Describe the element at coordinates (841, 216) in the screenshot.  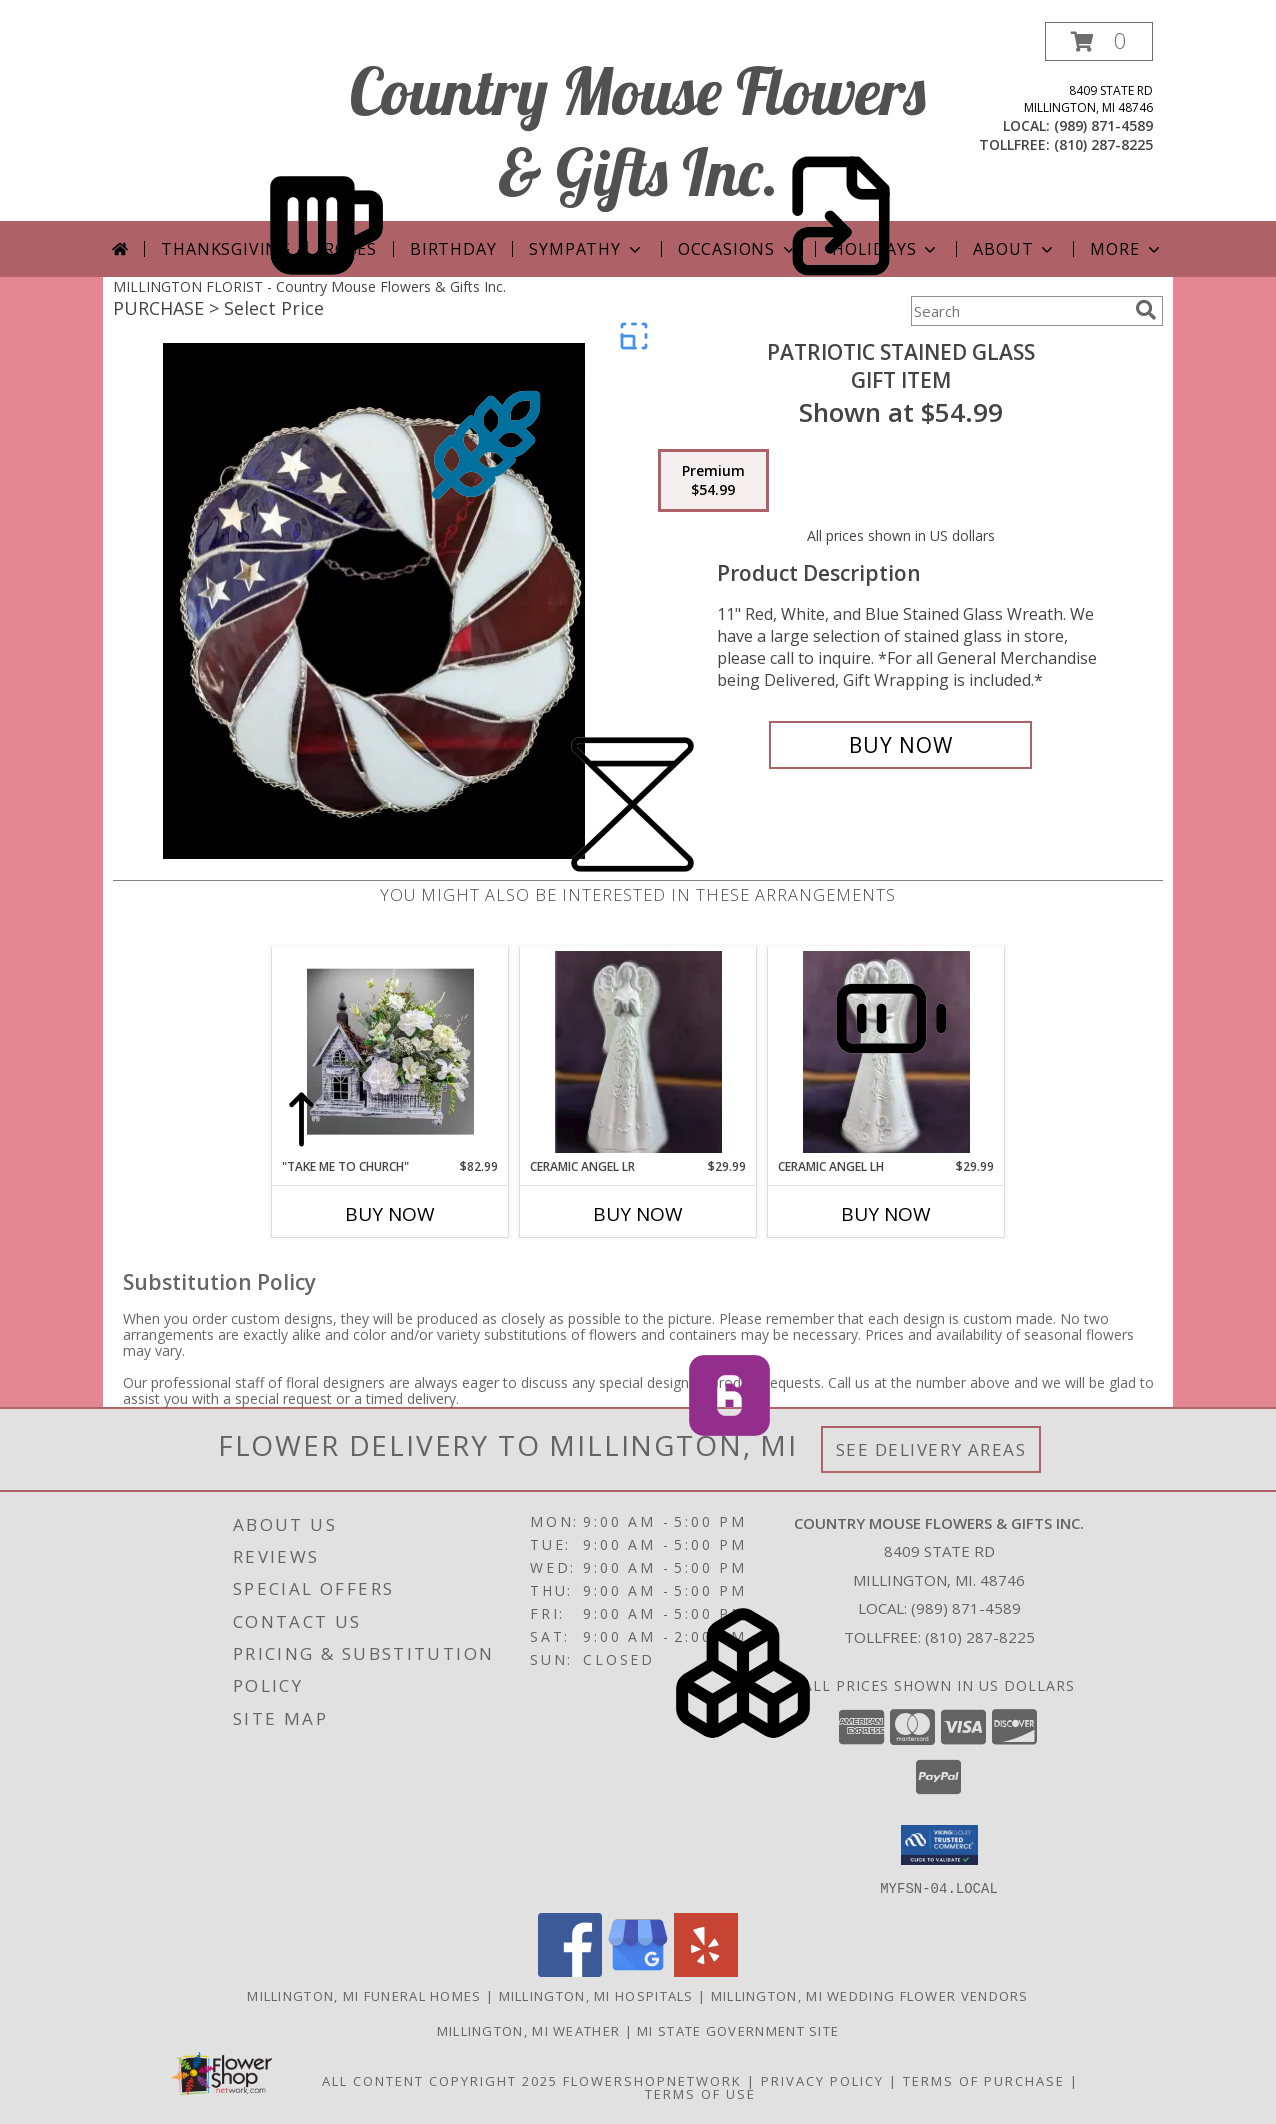
I see `create a symbolic link to this file` at that location.